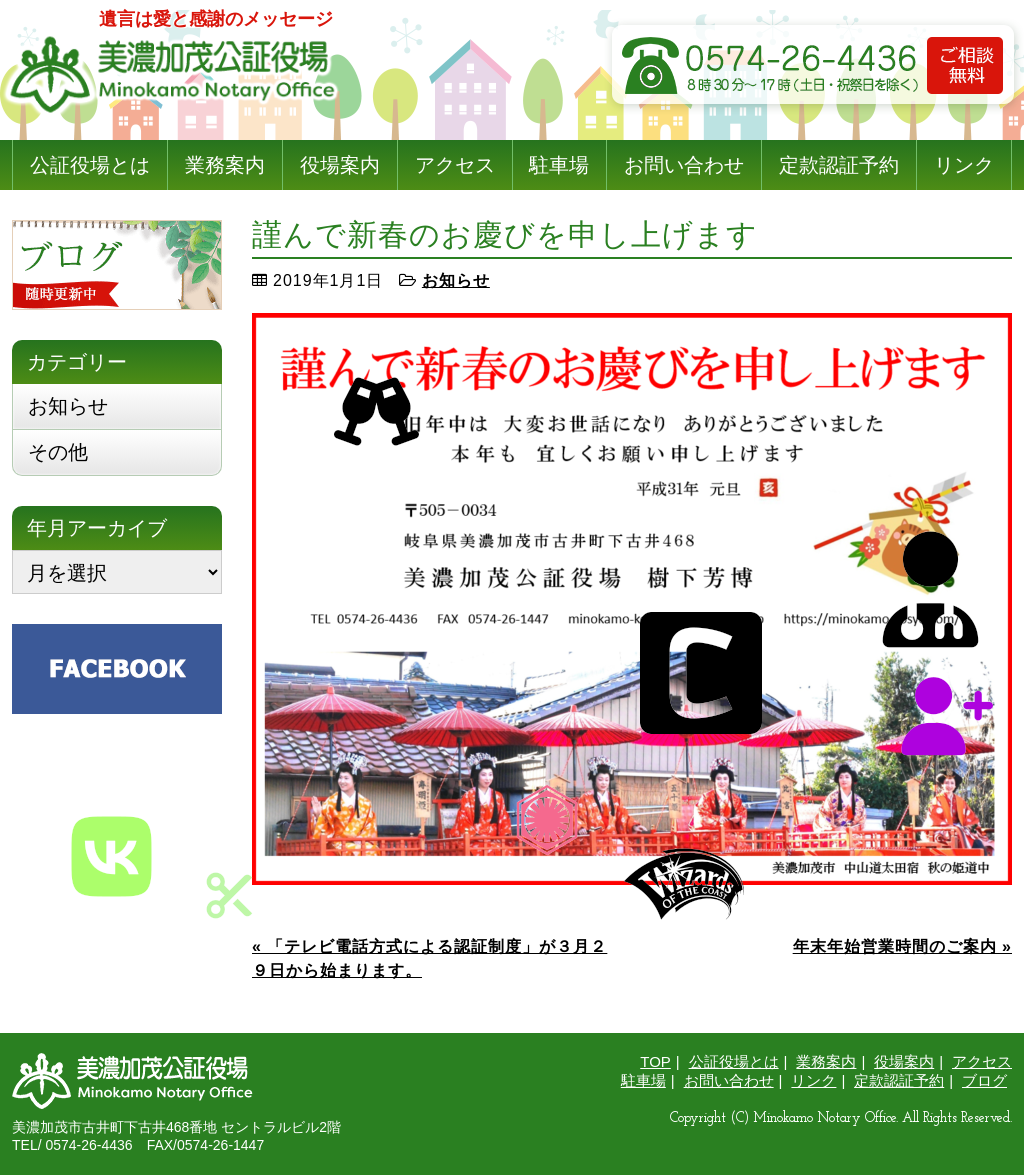  Describe the element at coordinates (701, 673) in the screenshot. I see `celery task queue library logo` at that location.